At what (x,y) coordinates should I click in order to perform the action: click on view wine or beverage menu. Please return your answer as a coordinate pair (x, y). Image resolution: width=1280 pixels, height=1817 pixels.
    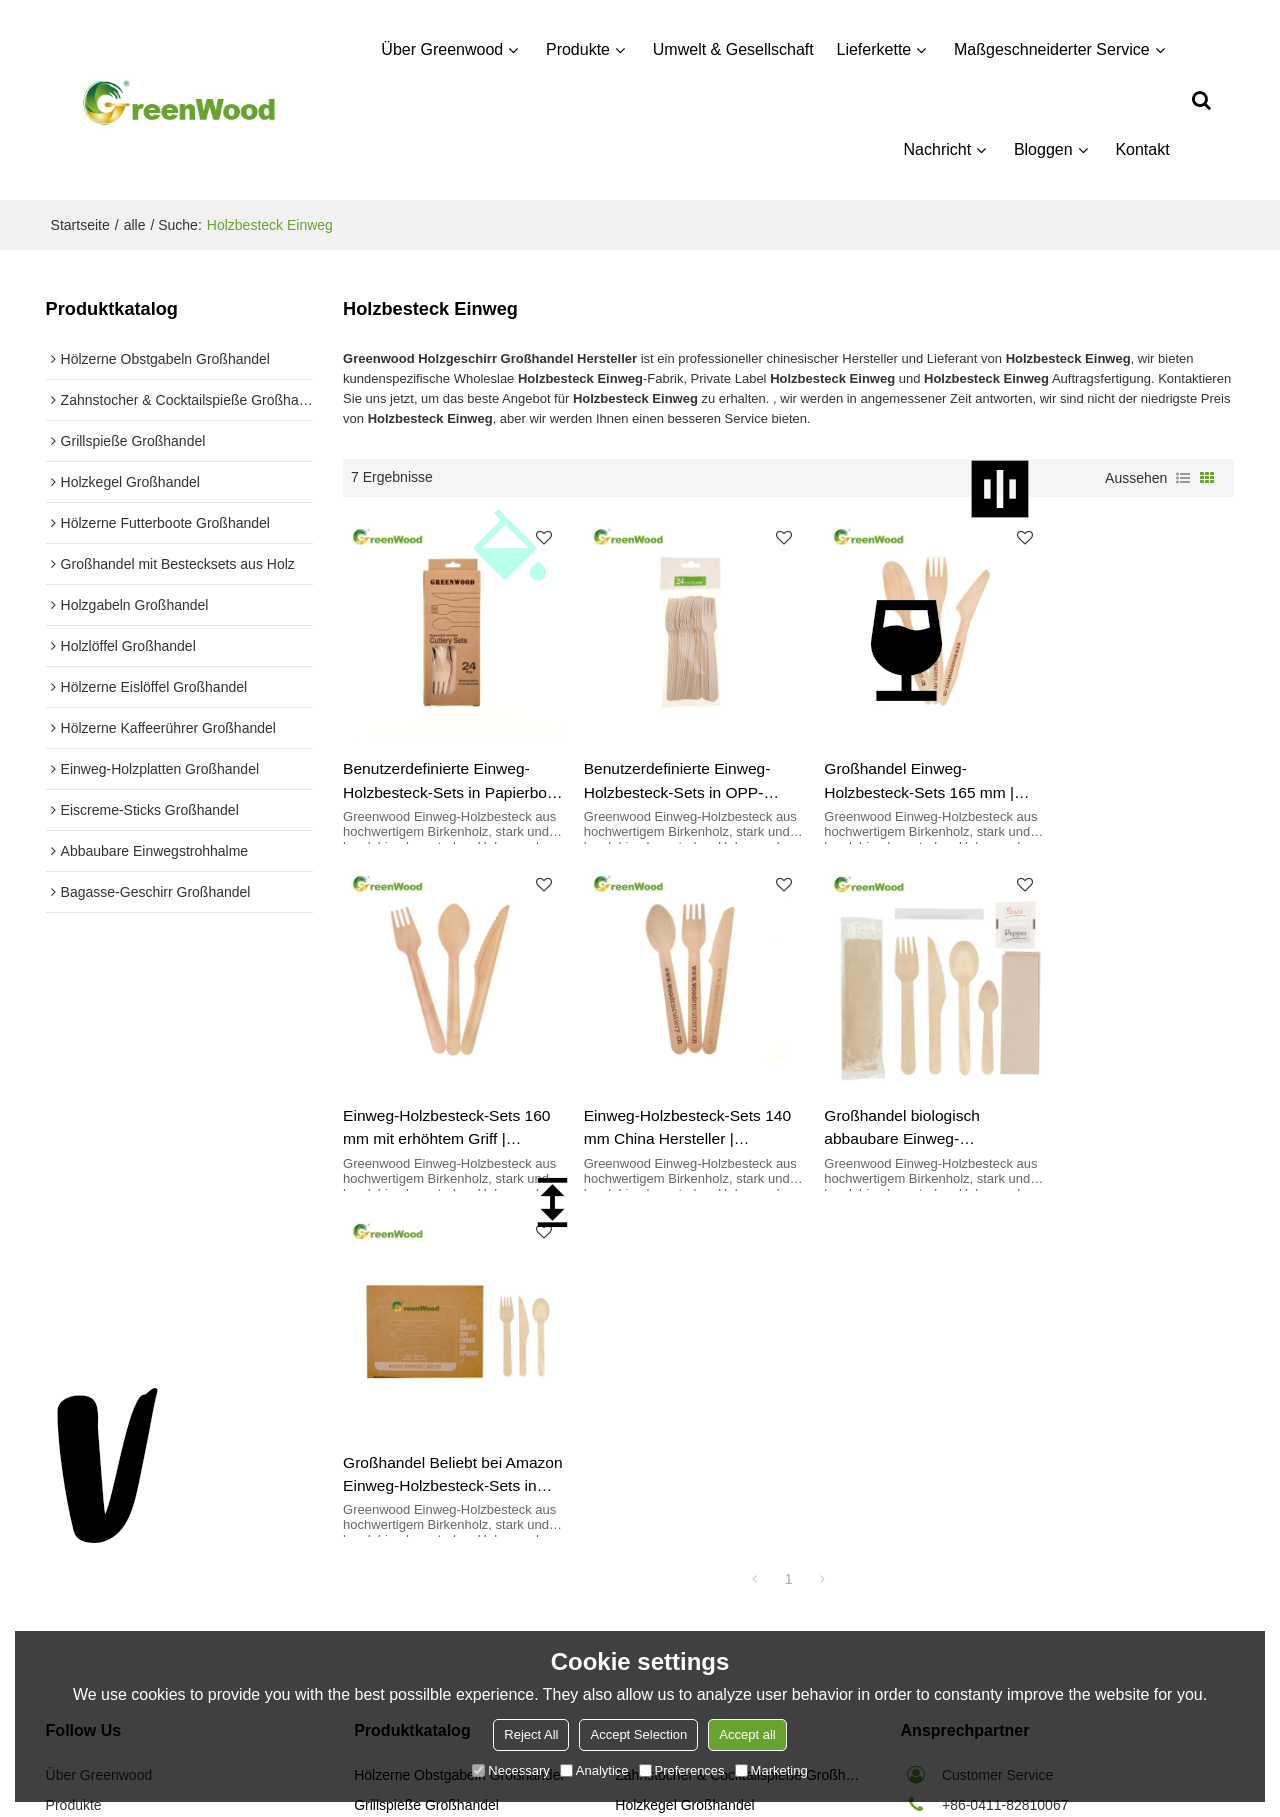
    Looking at the image, I should click on (906, 650).